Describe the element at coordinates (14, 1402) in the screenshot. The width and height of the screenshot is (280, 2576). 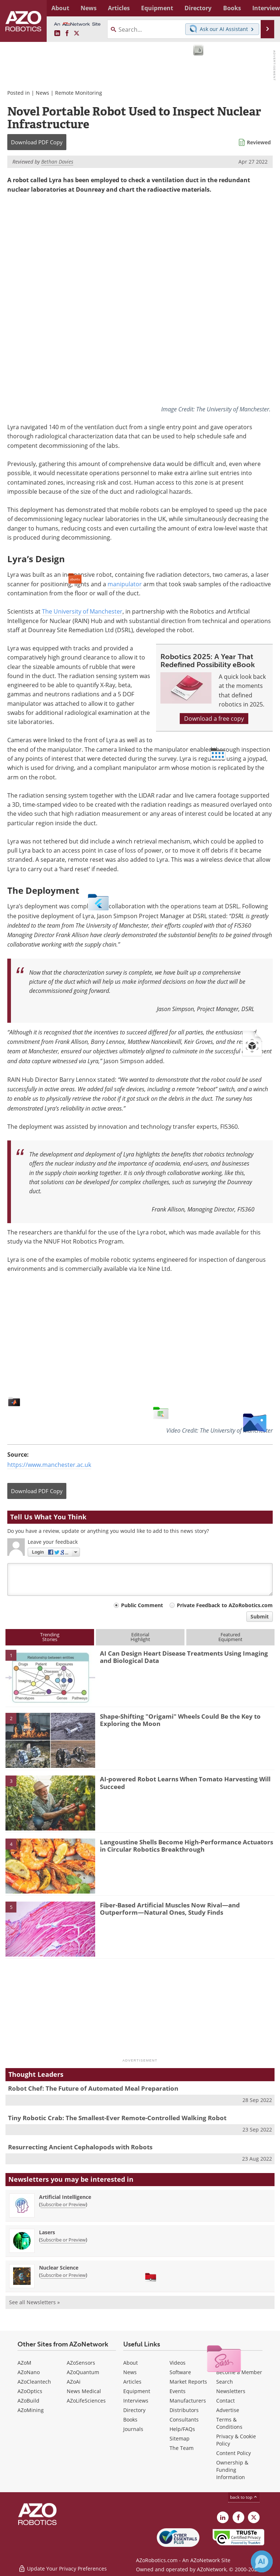
I see `open matlab project files folder` at that location.